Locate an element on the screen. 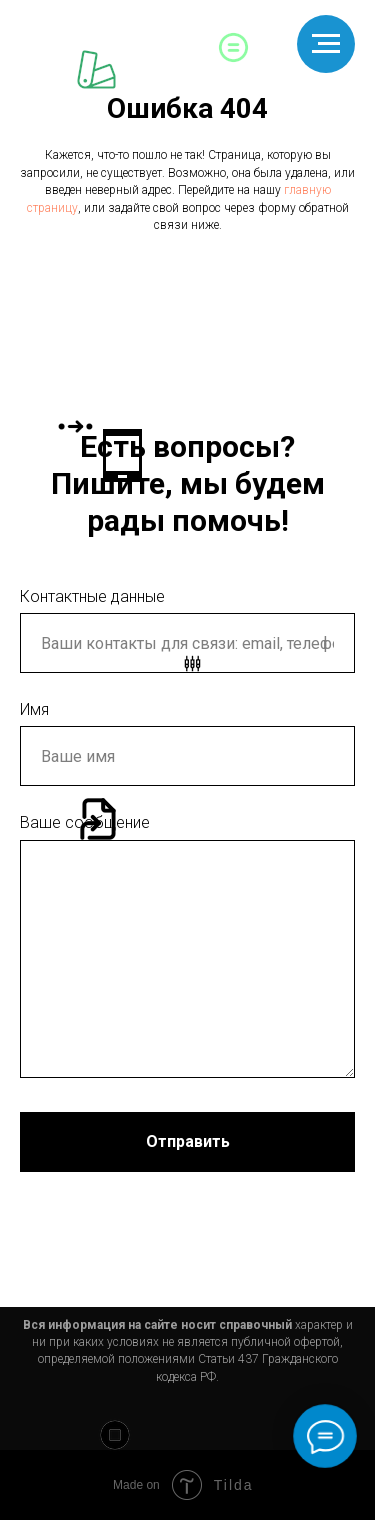 The image size is (375, 1520). open citymapper for transit directions is located at coordinates (75, 426).